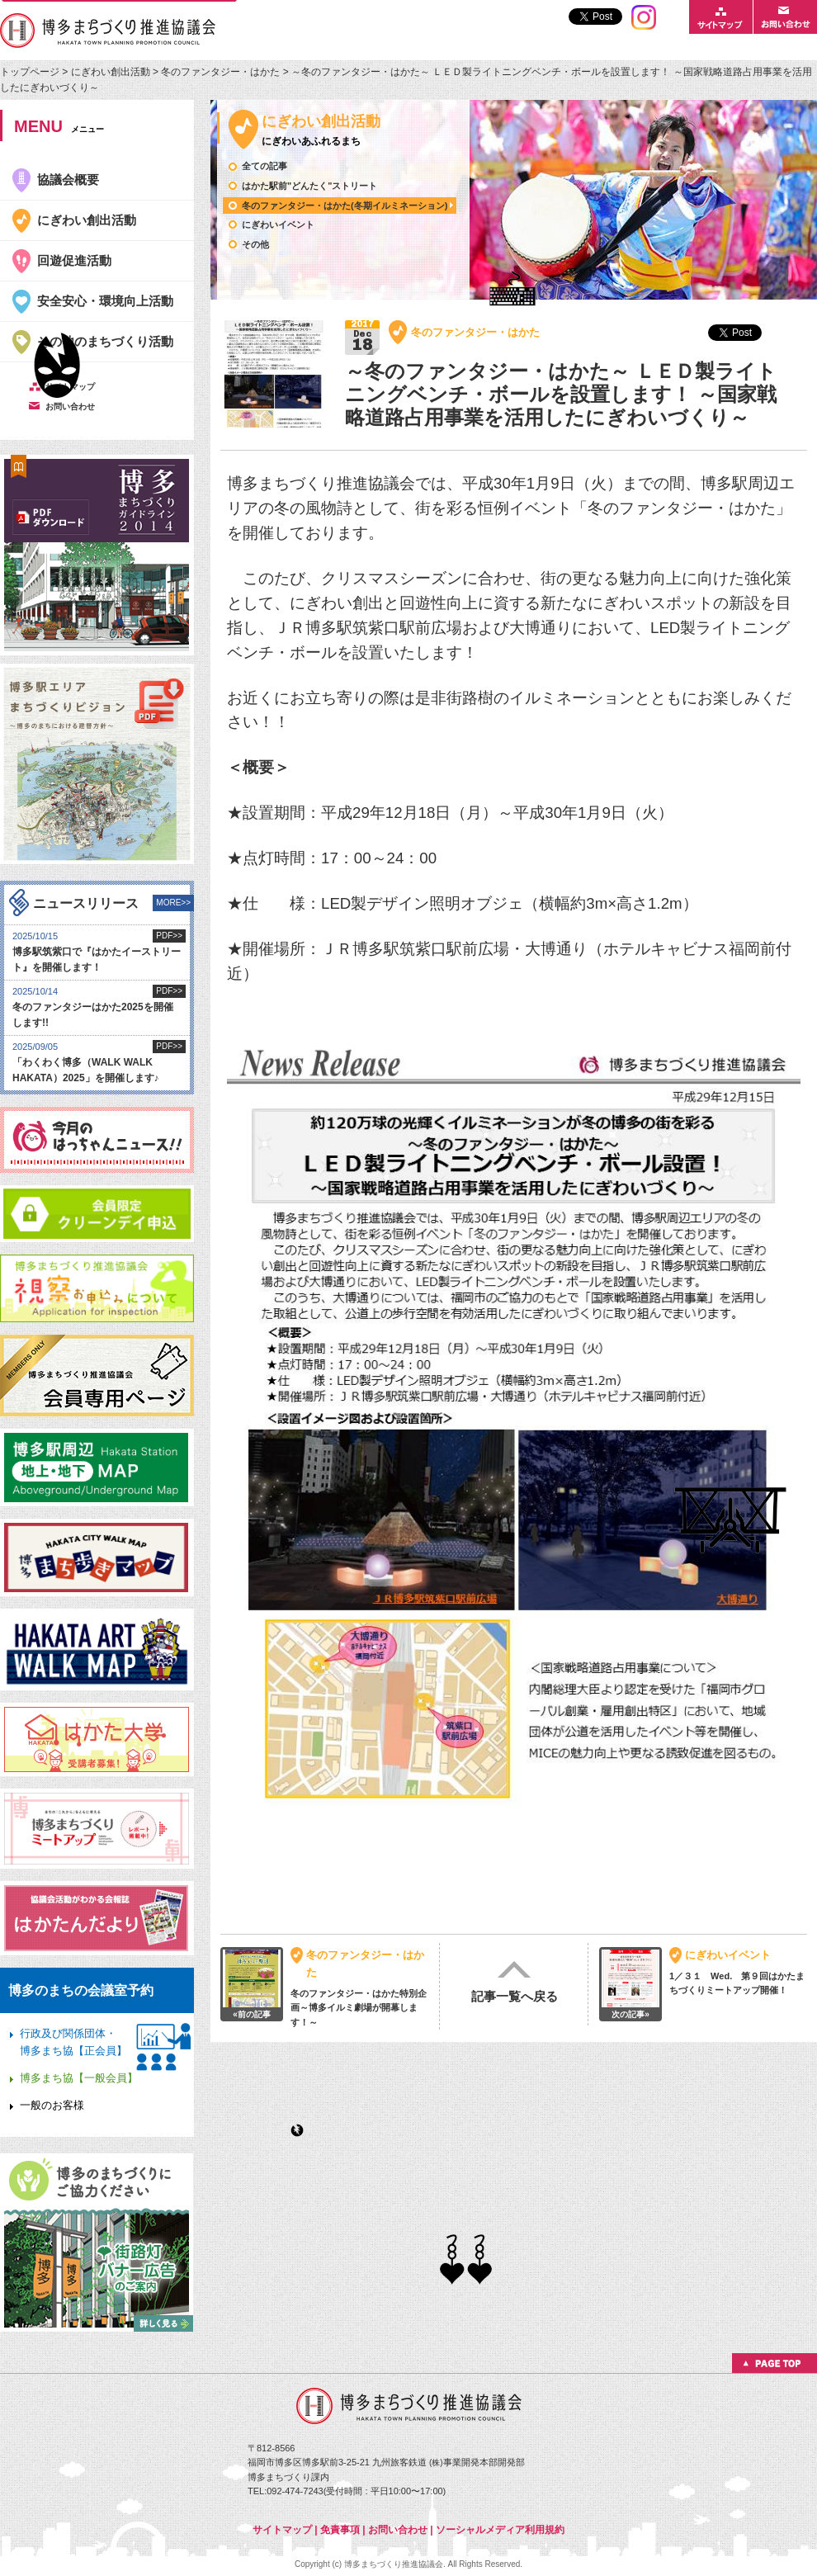 The width and height of the screenshot is (817, 2576). What do you see at coordinates (297, 2130) in the screenshot?
I see `indicates corrupted or damaged disc media` at bounding box center [297, 2130].